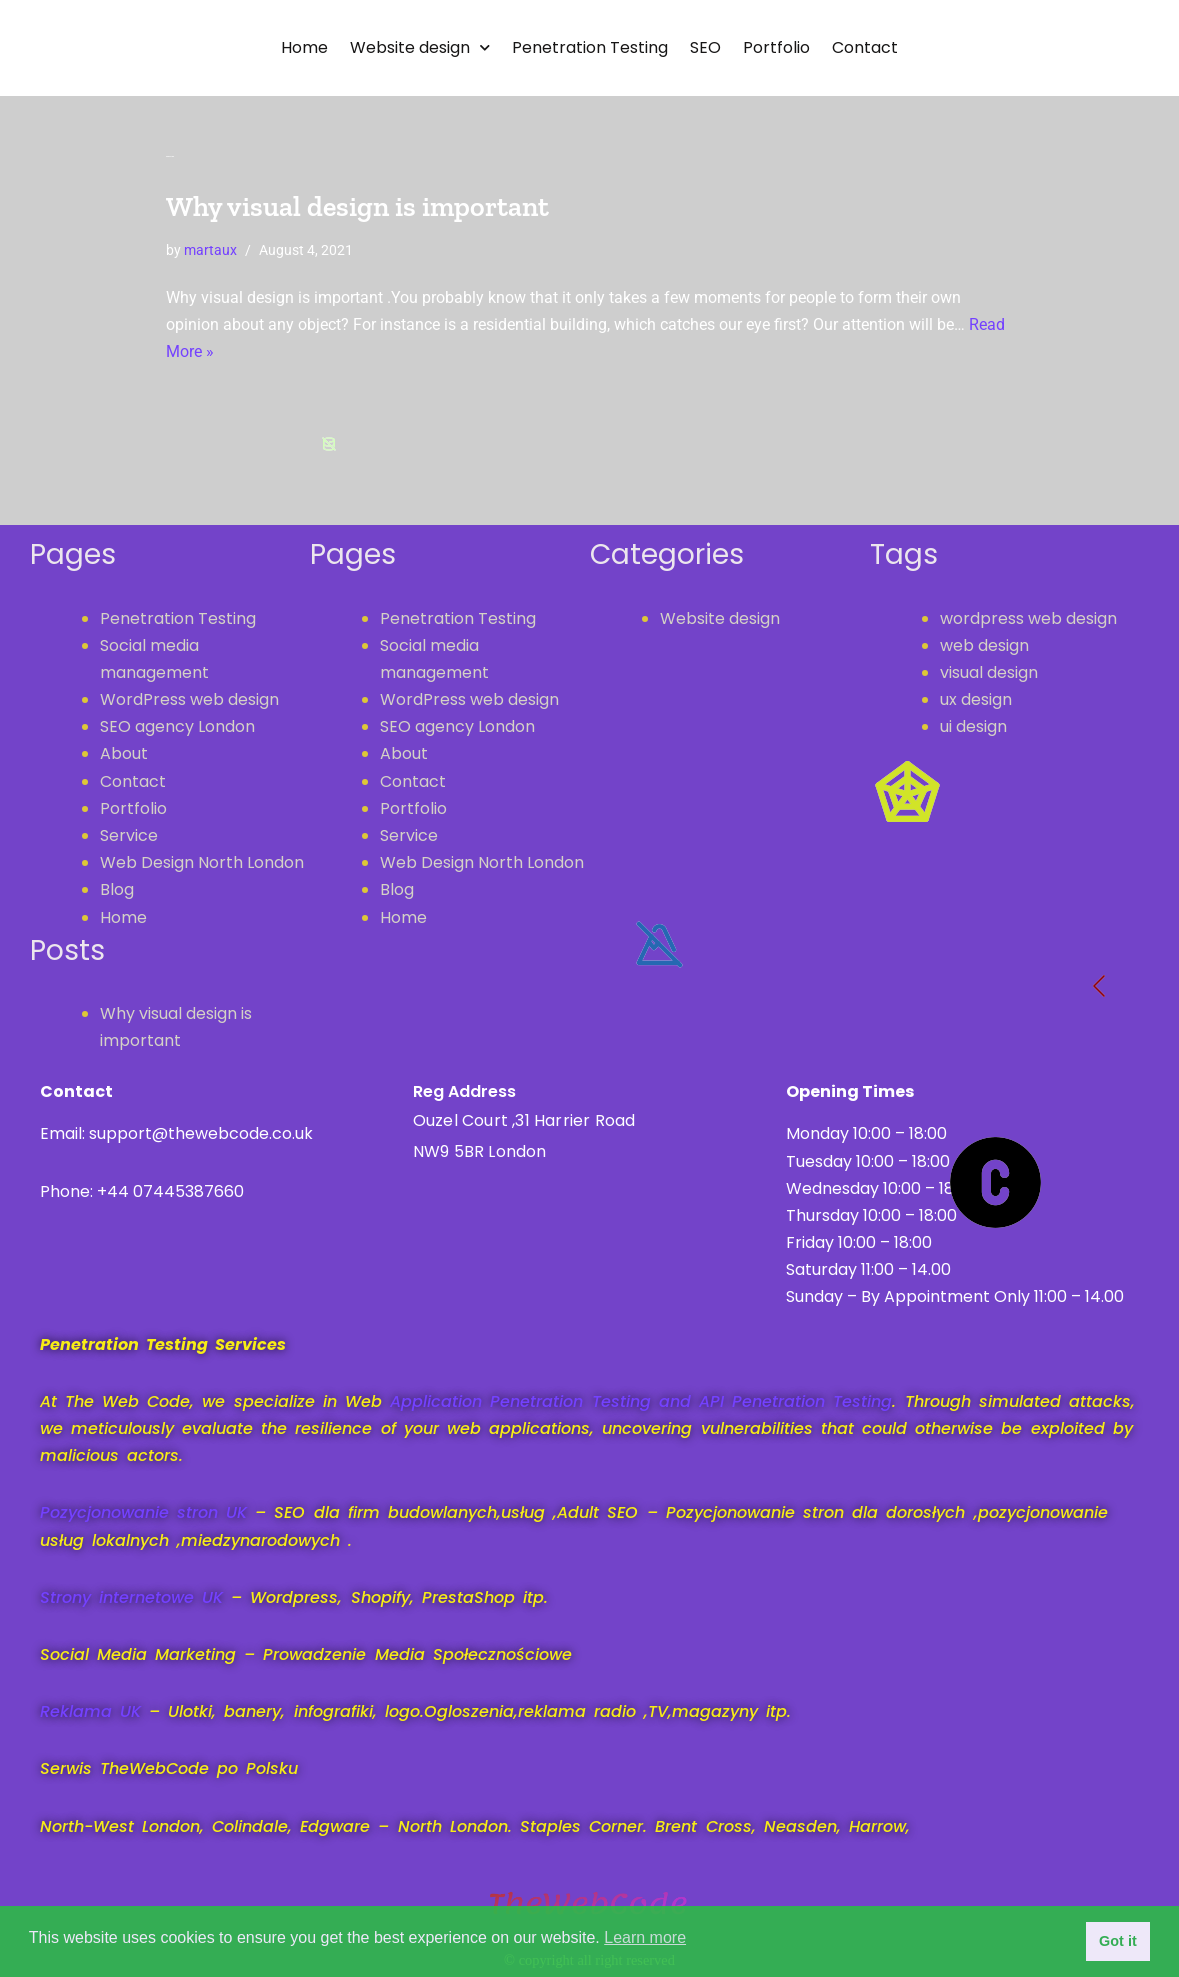  Describe the element at coordinates (659, 944) in the screenshot. I see `image unavailable or cannot be displayed` at that location.